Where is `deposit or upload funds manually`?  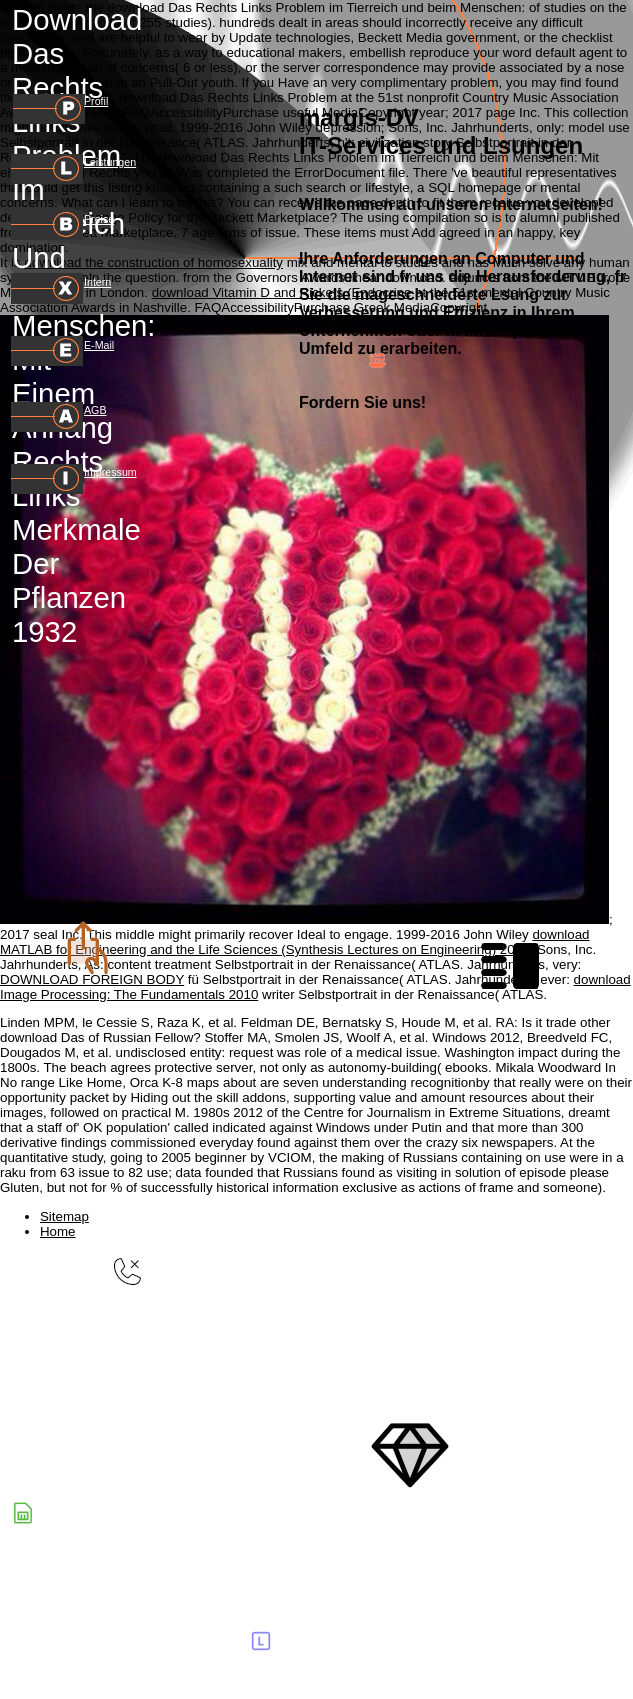
deposit or upload funds manually is located at coordinates (85, 948).